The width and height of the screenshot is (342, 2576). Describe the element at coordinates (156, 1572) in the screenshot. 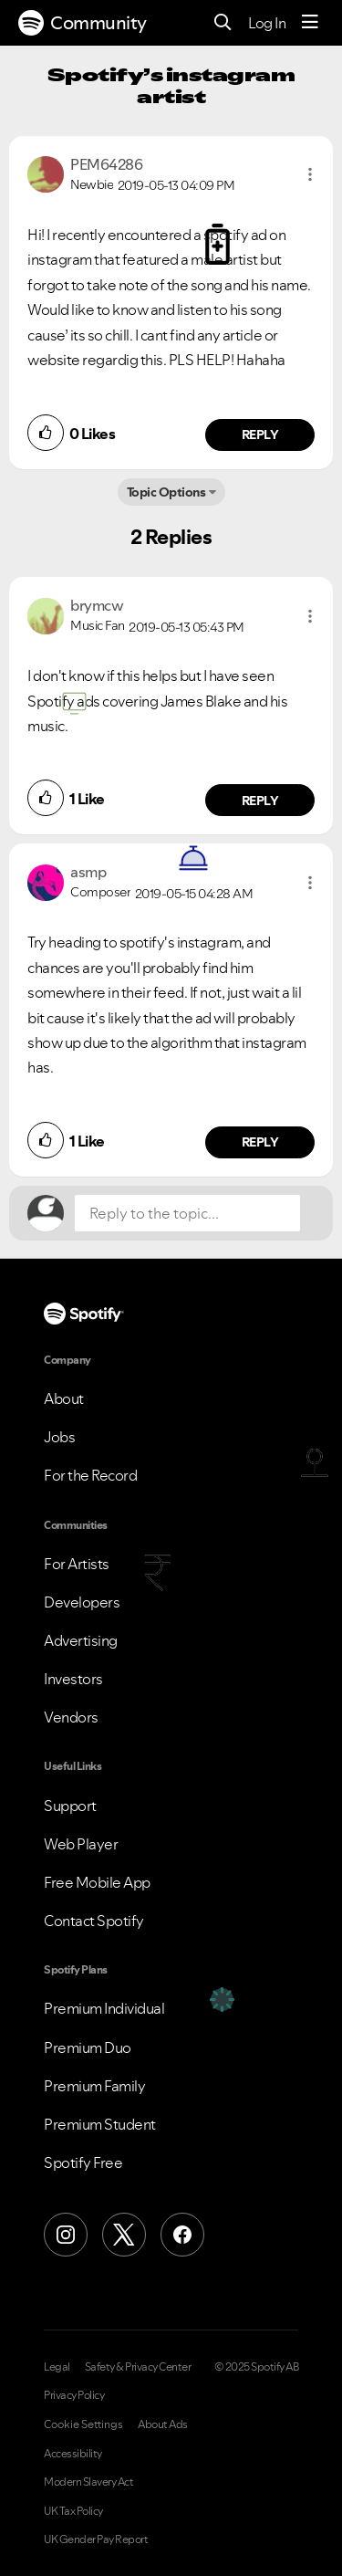

I see `view price in Indian rupees` at that location.